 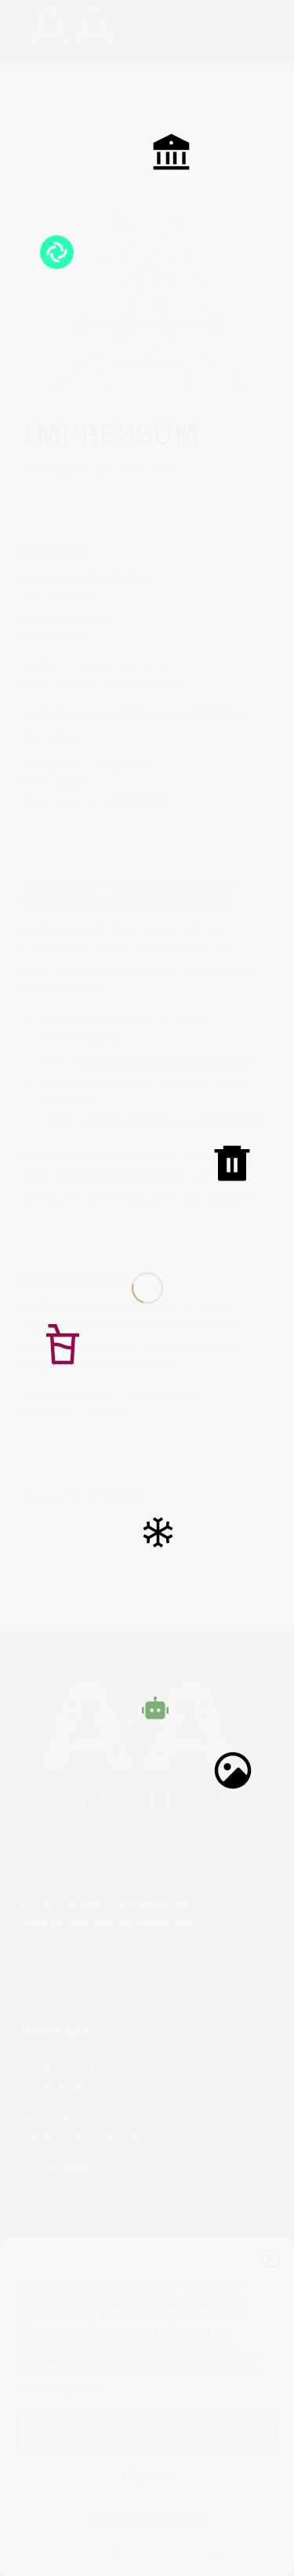 What do you see at coordinates (158, 1532) in the screenshot?
I see `activate cooling or air conditioning mode` at bounding box center [158, 1532].